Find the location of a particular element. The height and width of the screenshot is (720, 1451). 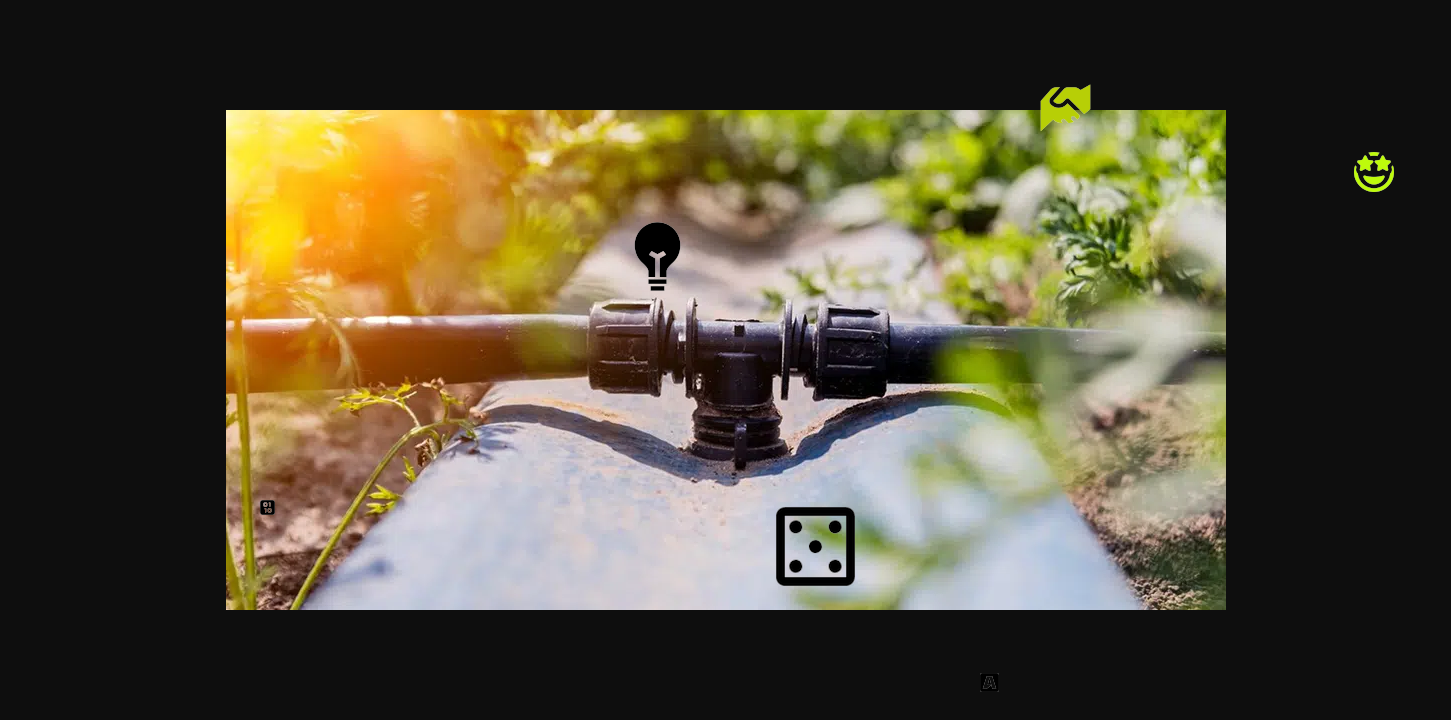

view binary or raw data is located at coordinates (267, 507).